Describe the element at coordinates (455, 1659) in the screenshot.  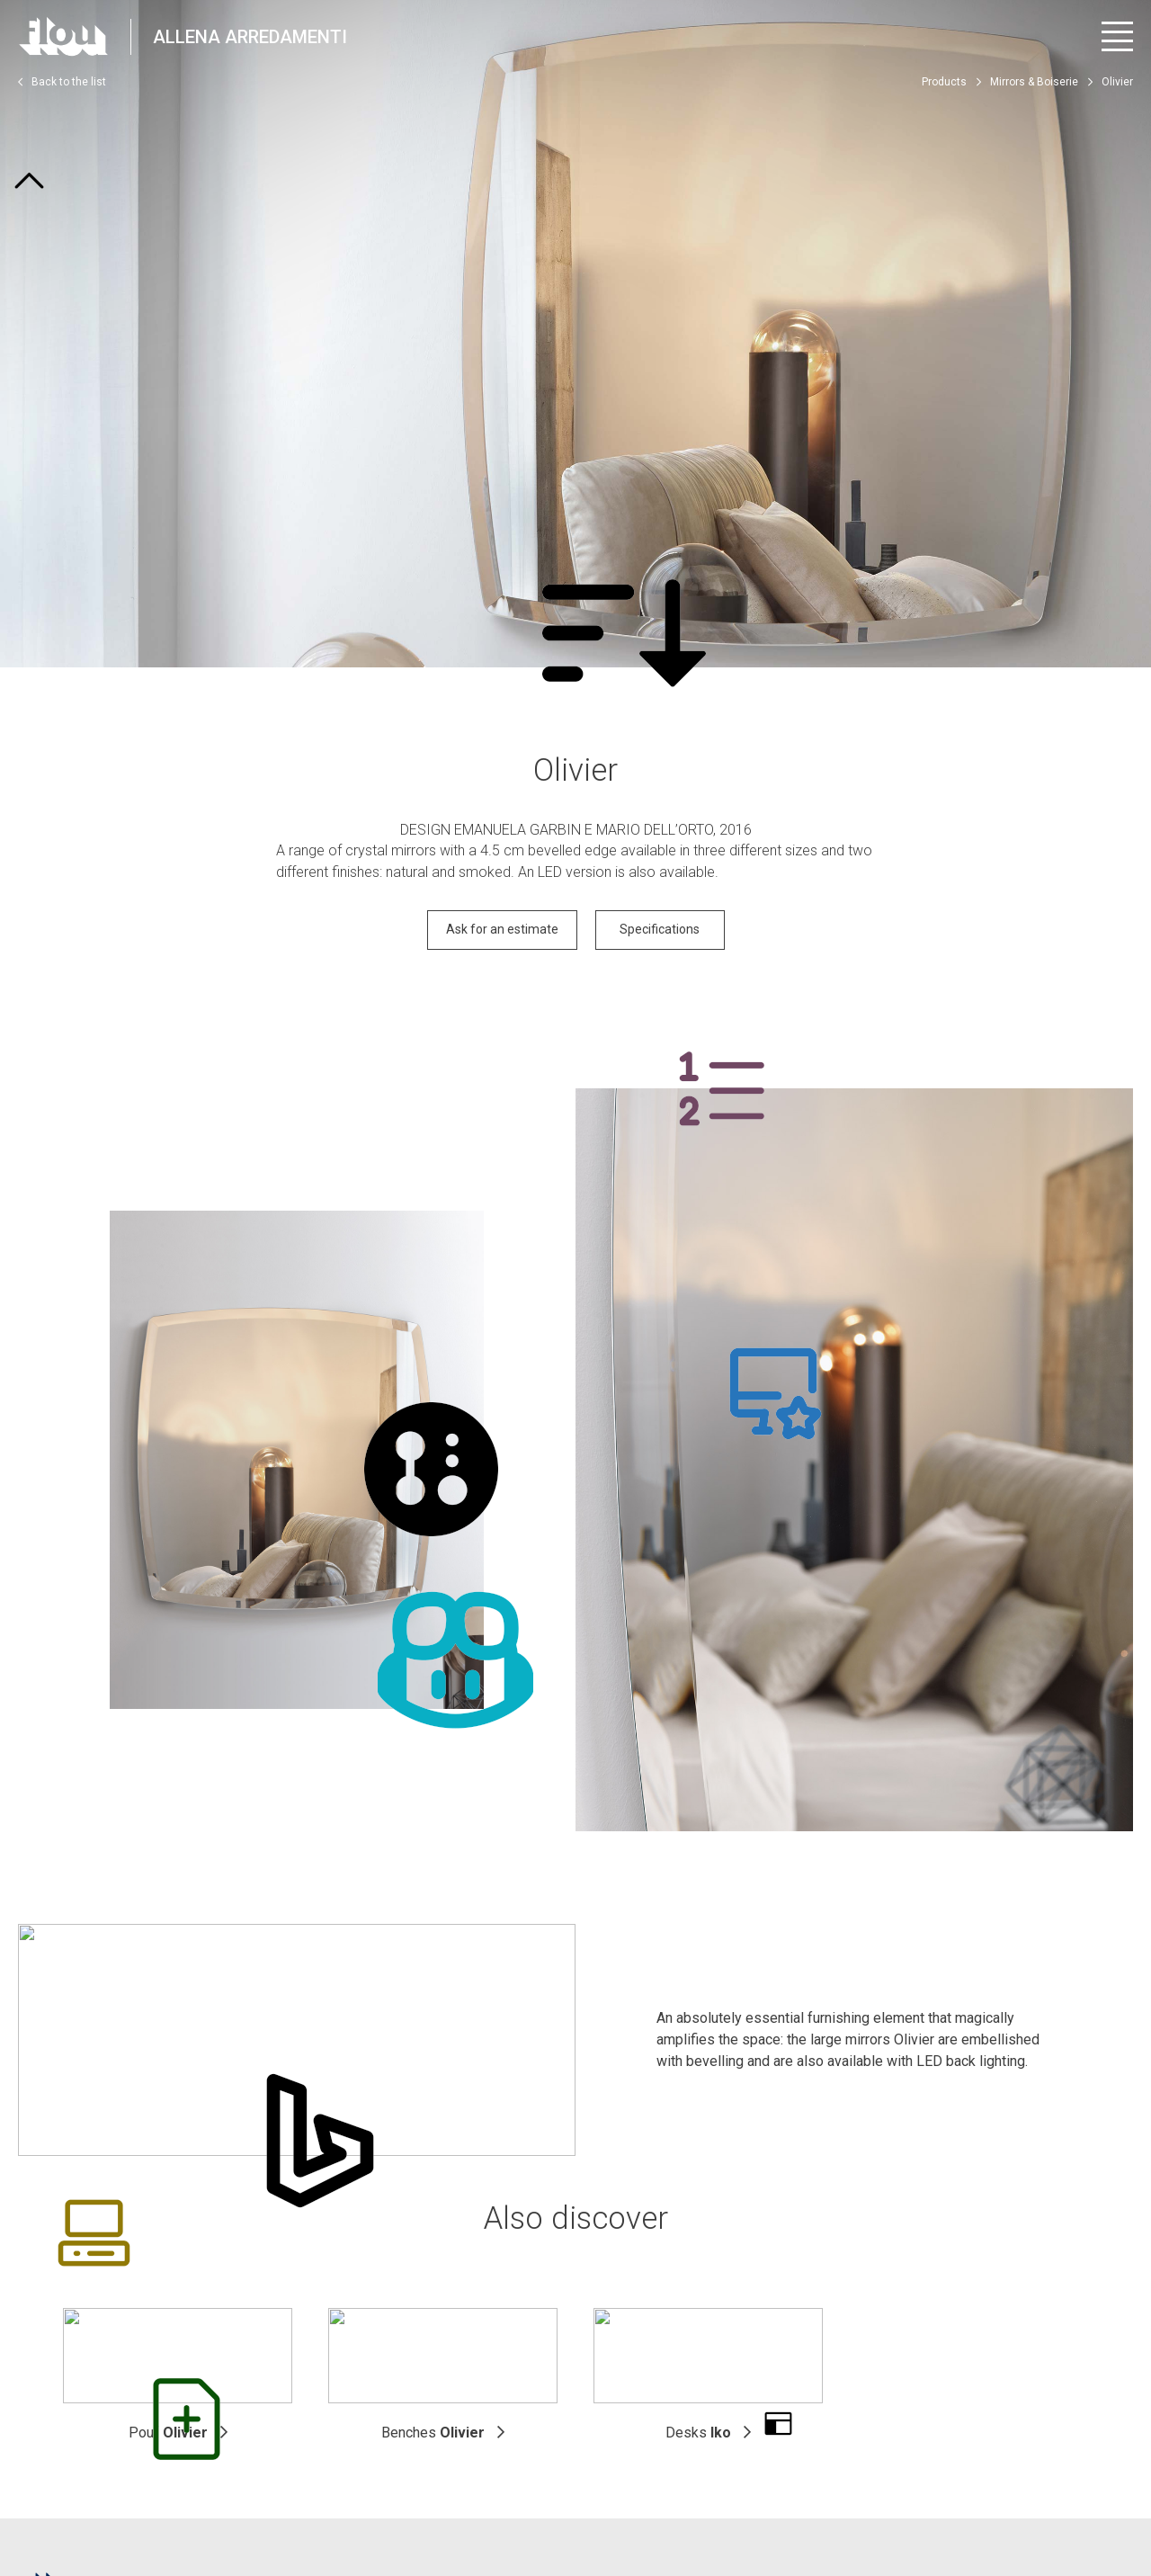
I see `access github copilot ai assistant` at that location.